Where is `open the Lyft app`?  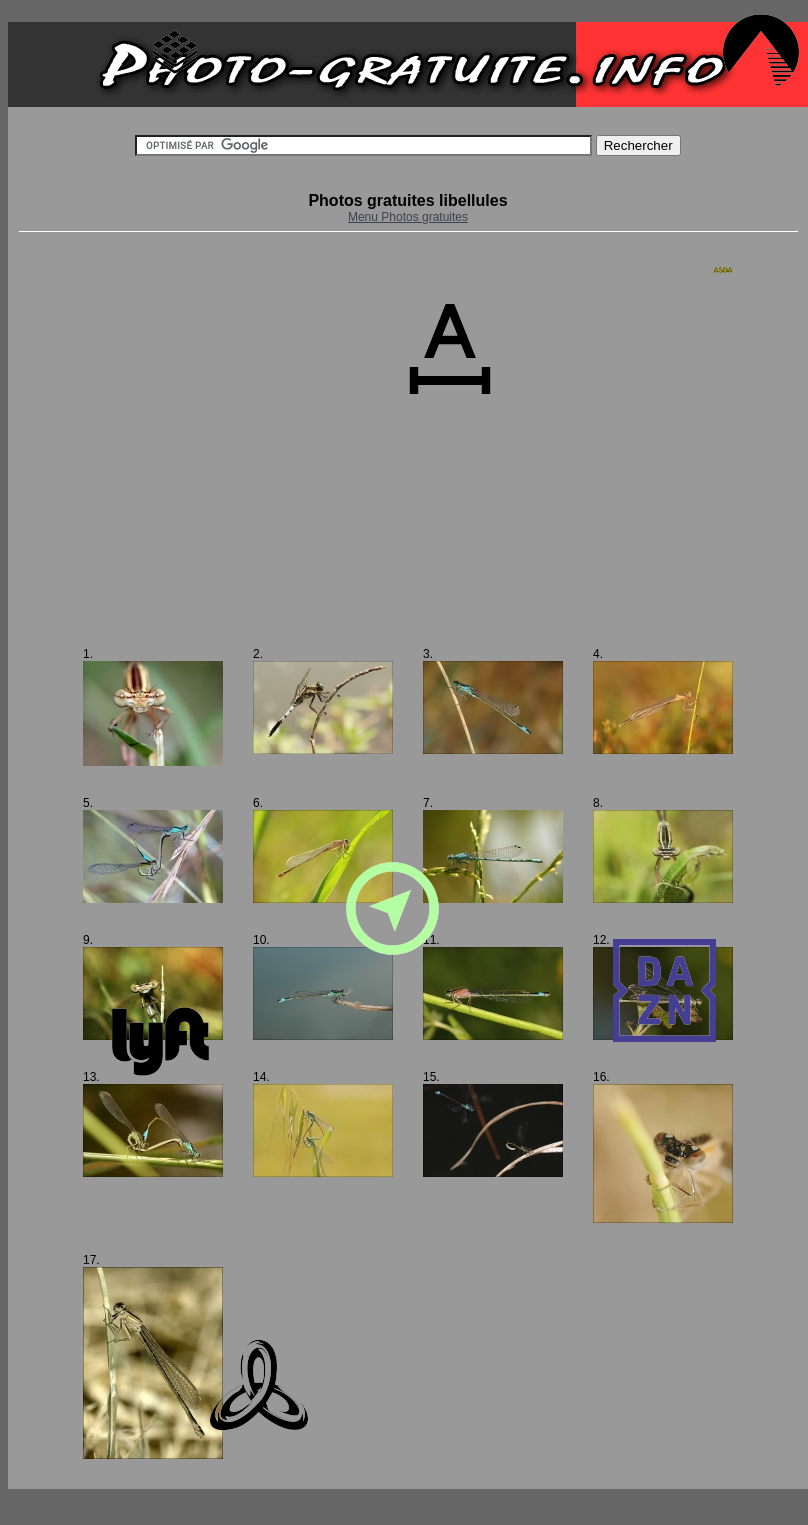
open the Lyft app is located at coordinates (160, 1041).